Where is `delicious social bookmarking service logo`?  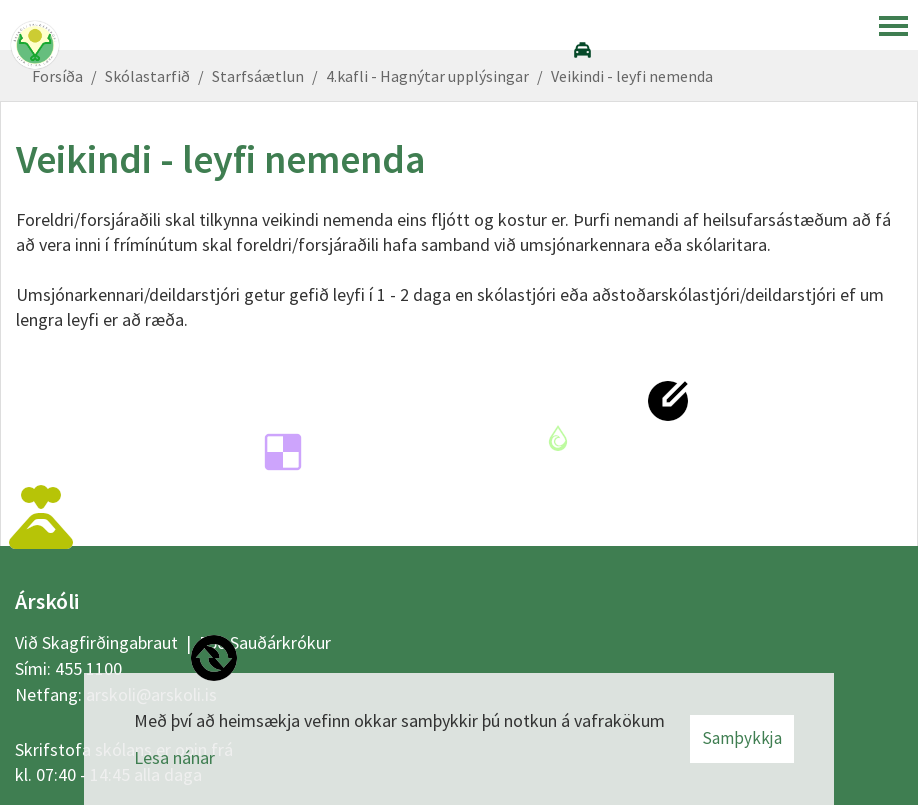
delicious social bookmarking service logo is located at coordinates (283, 452).